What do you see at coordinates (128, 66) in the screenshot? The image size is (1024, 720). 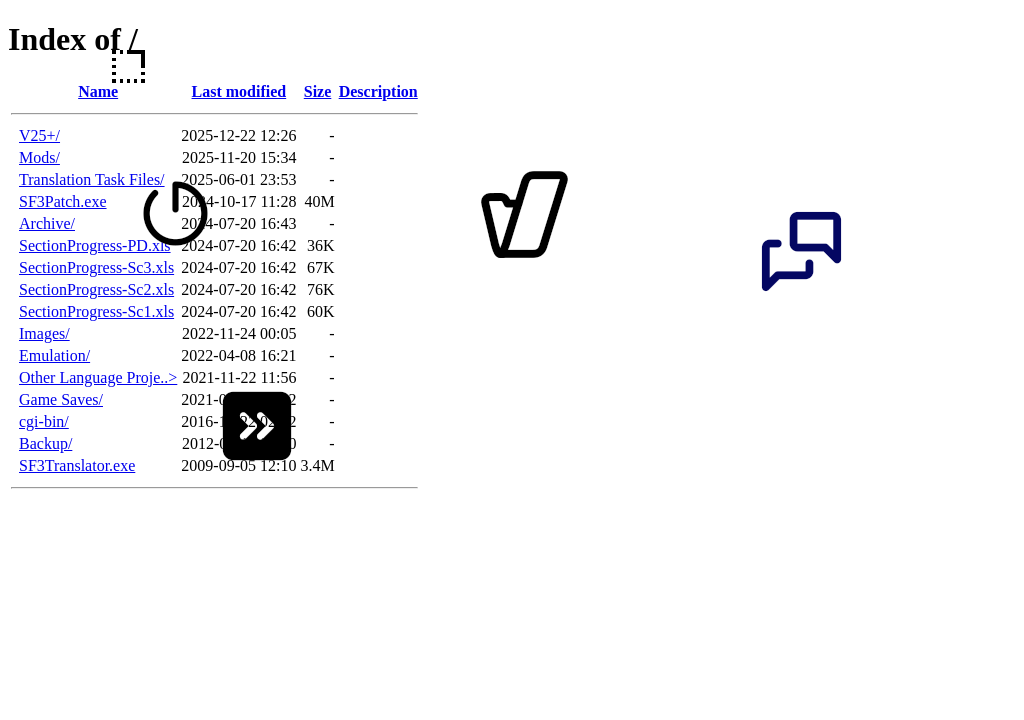 I see `adjust corner radius of a shape or element` at bounding box center [128, 66].